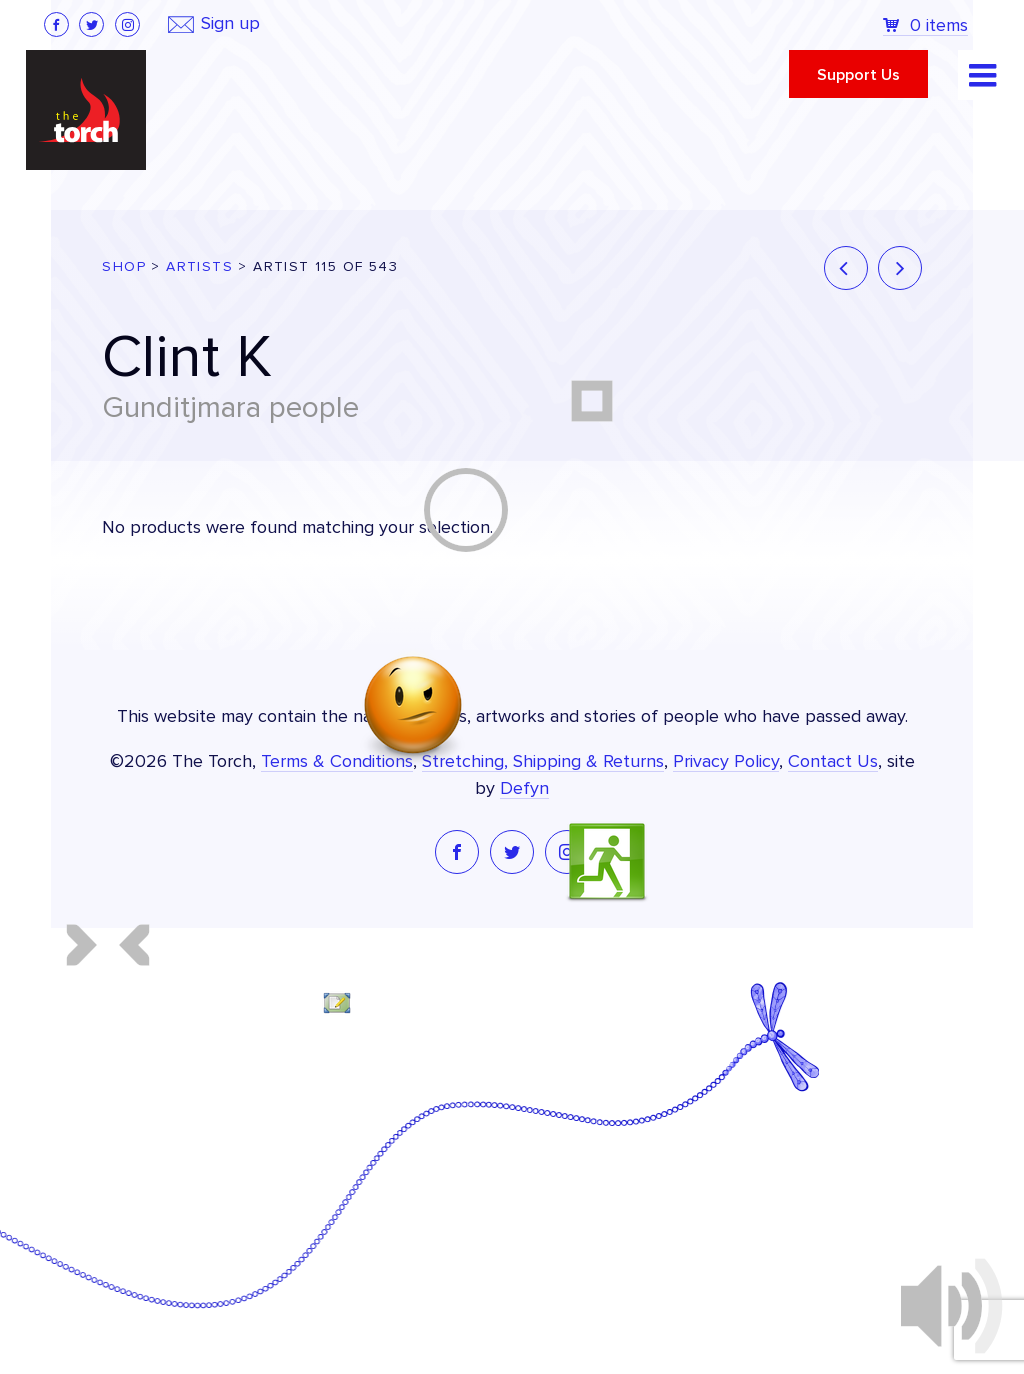  I want to click on express a smug or sarcastic reaction, so click(413, 709).